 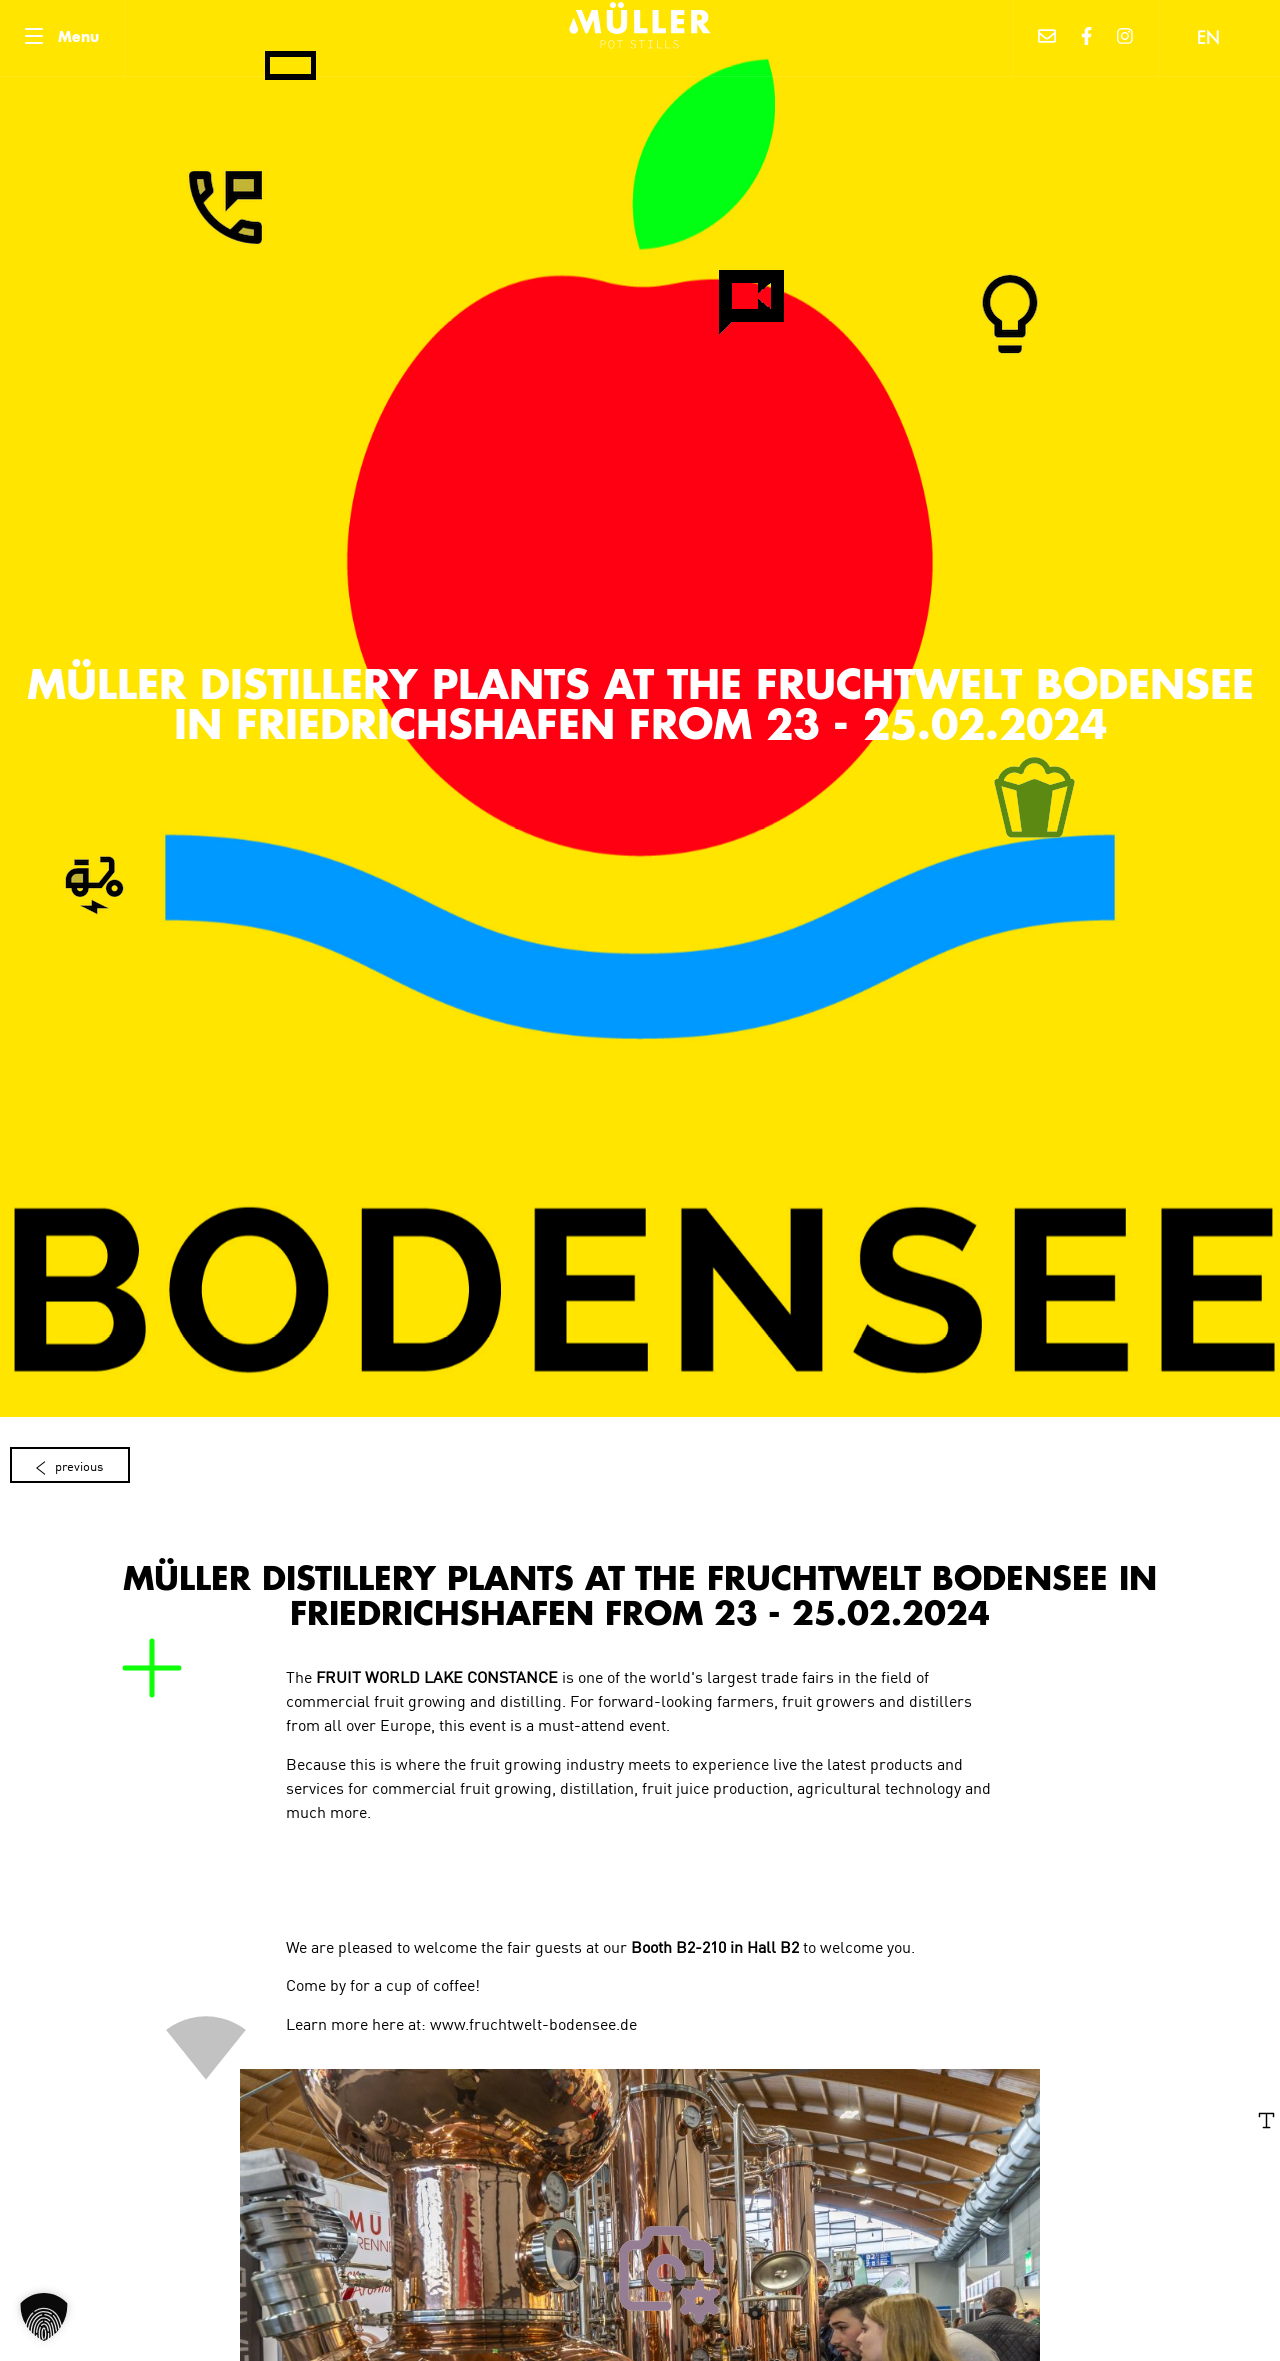 What do you see at coordinates (94, 882) in the screenshot?
I see `select electric moped as transportation mode` at bounding box center [94, 882].